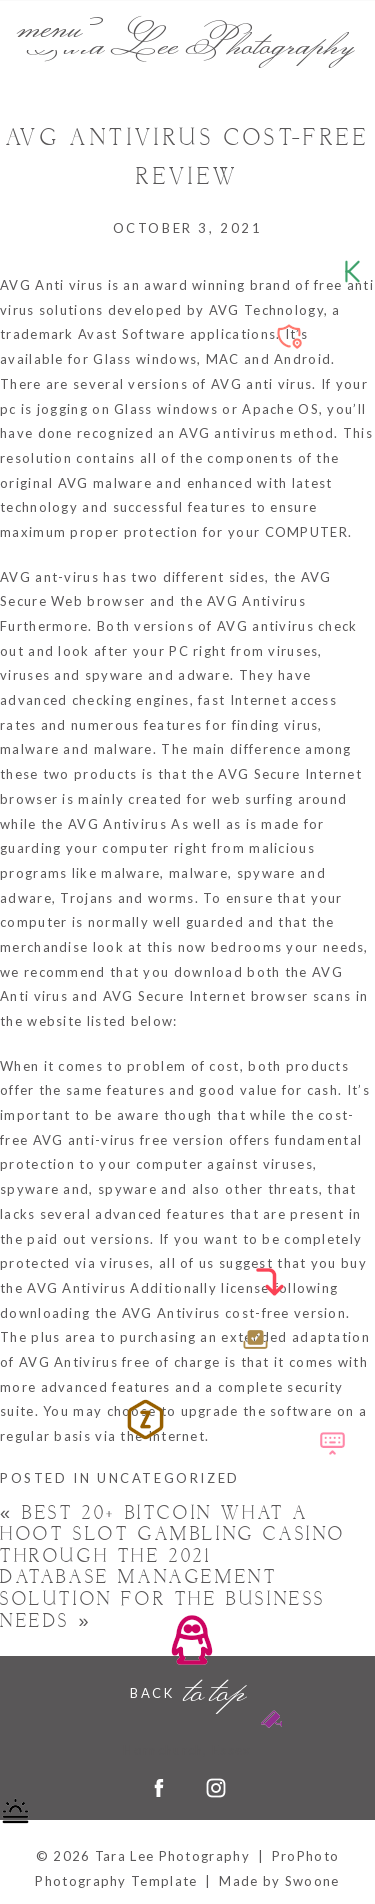 This screenshot has height=1904, width=375. What do you see at coordinates (352, 271) in the screenshot?
I see `alphabetical sorting or navigation shortcut for letter K` at bounding box center [352, 271].